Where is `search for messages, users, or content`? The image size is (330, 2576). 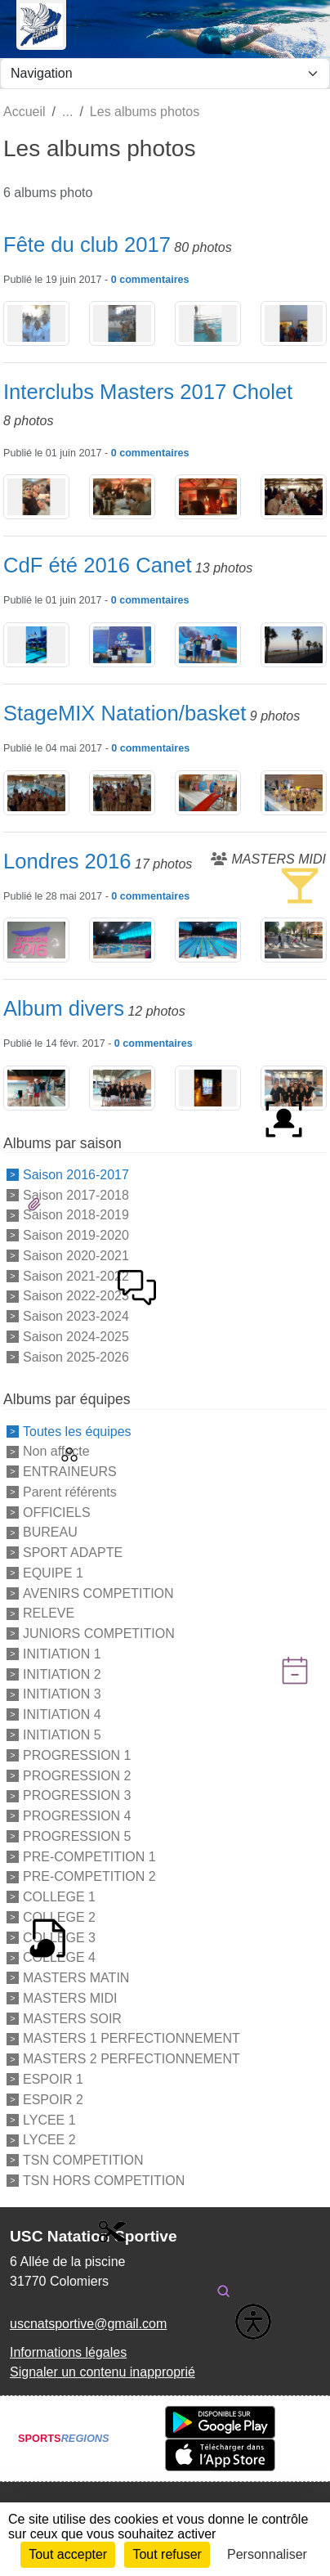 search for messages, users, or content is located at coordinates (224, 2291).